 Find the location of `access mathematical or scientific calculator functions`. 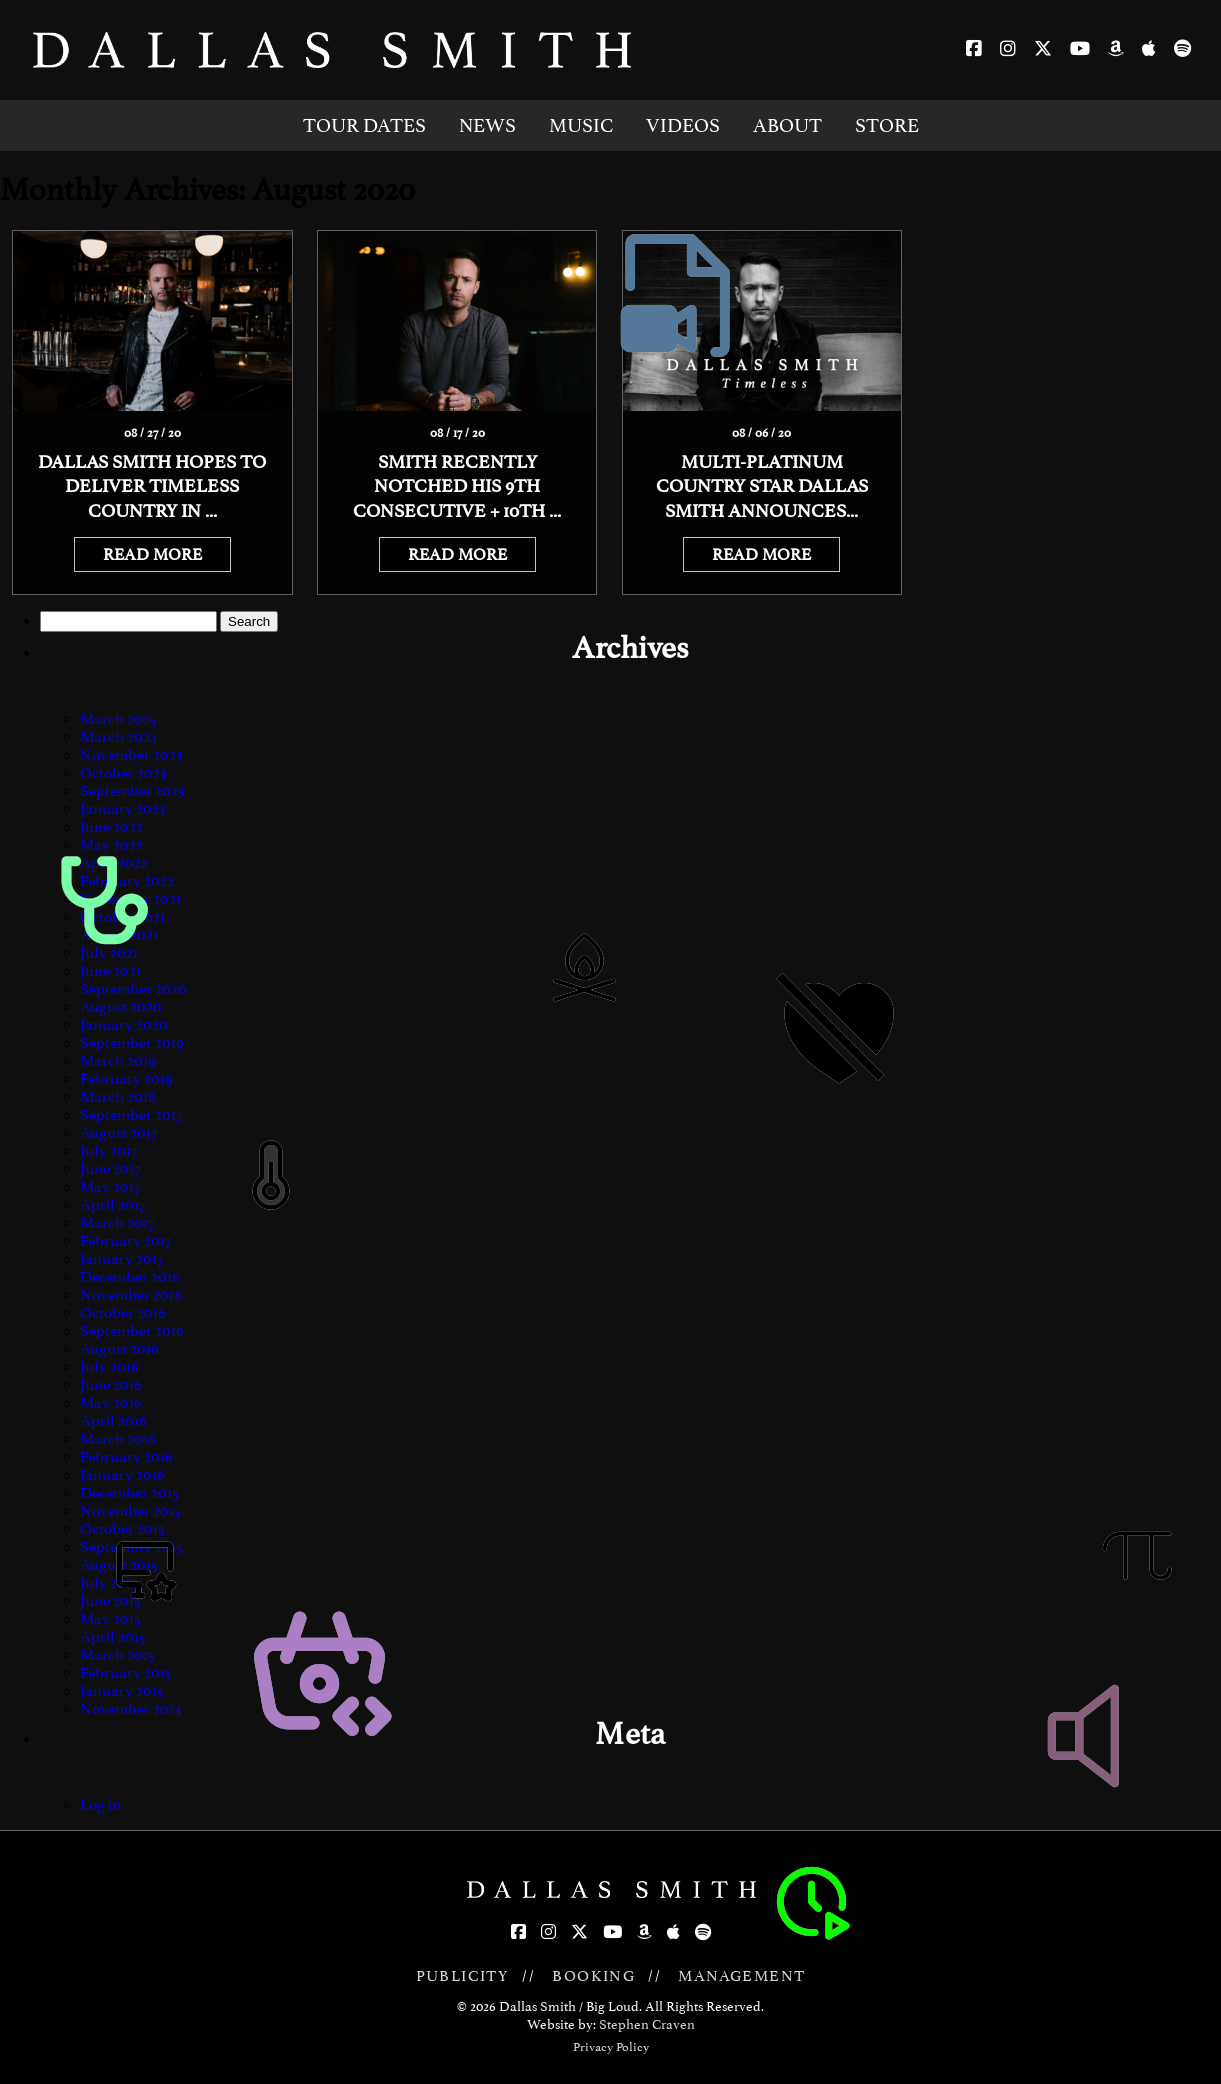

access mathematical or scientific calculator functions is located at coordinates (1138, 1554).